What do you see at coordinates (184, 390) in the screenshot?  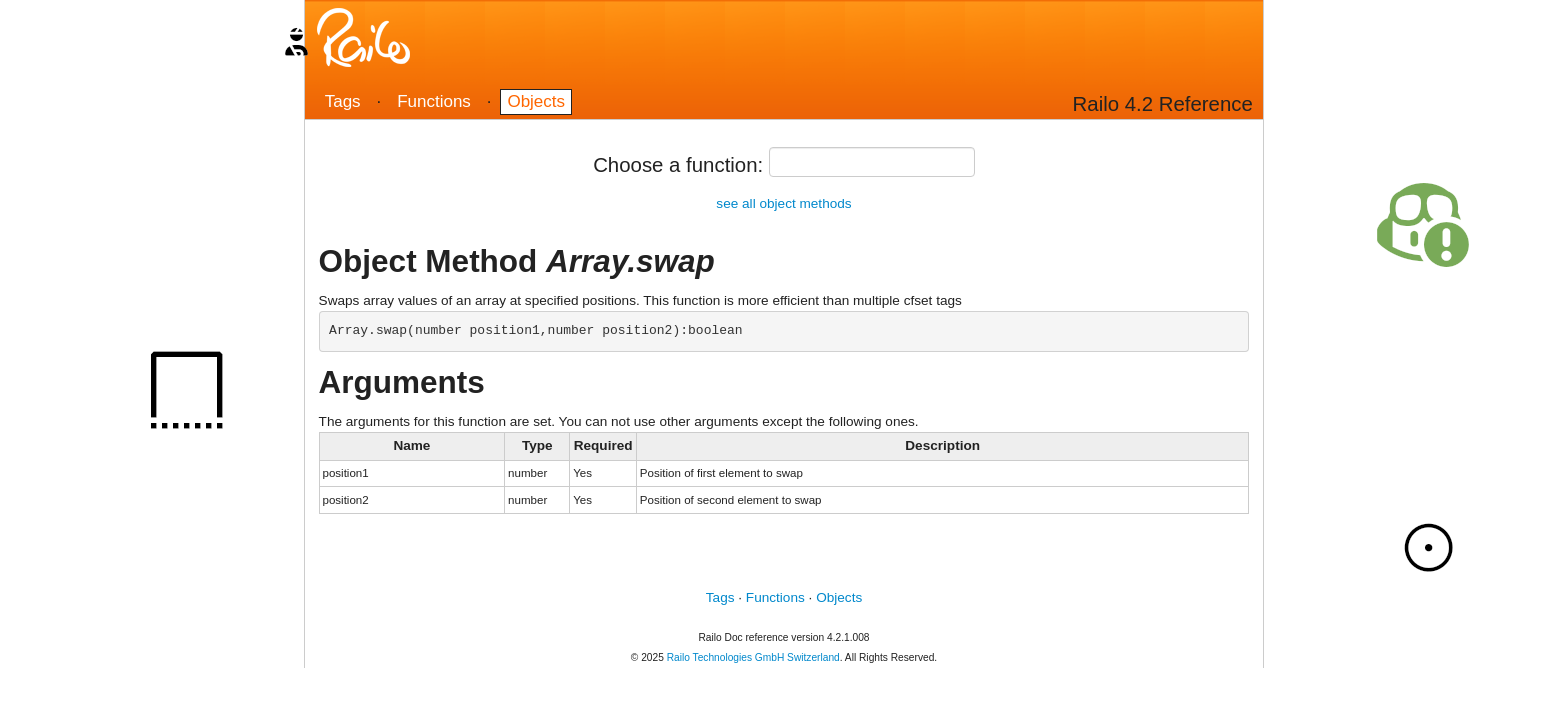 I see `insert a code snippet` at bounding box center [184, 390].